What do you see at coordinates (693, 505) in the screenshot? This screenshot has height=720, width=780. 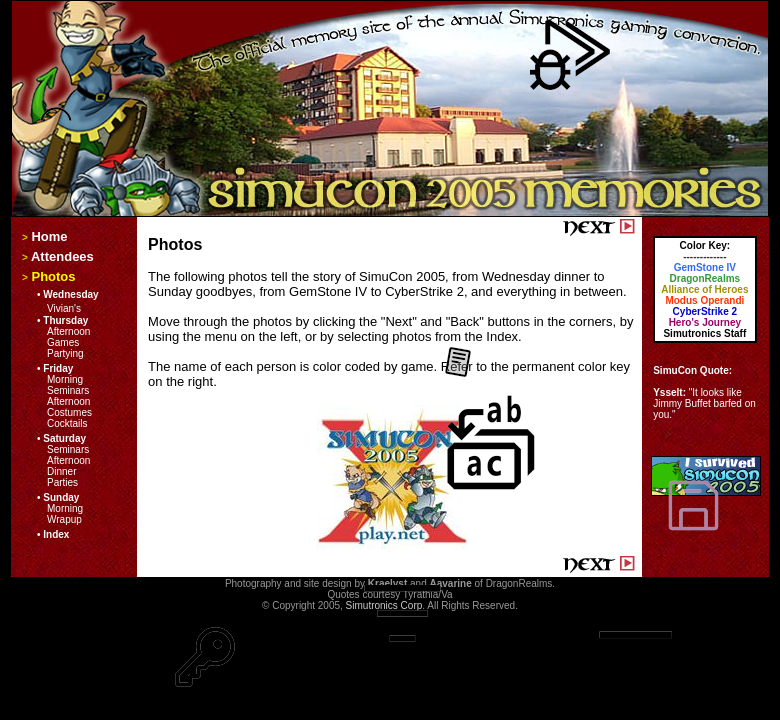 I see `save current file or document` at bounding box center [693, 505].